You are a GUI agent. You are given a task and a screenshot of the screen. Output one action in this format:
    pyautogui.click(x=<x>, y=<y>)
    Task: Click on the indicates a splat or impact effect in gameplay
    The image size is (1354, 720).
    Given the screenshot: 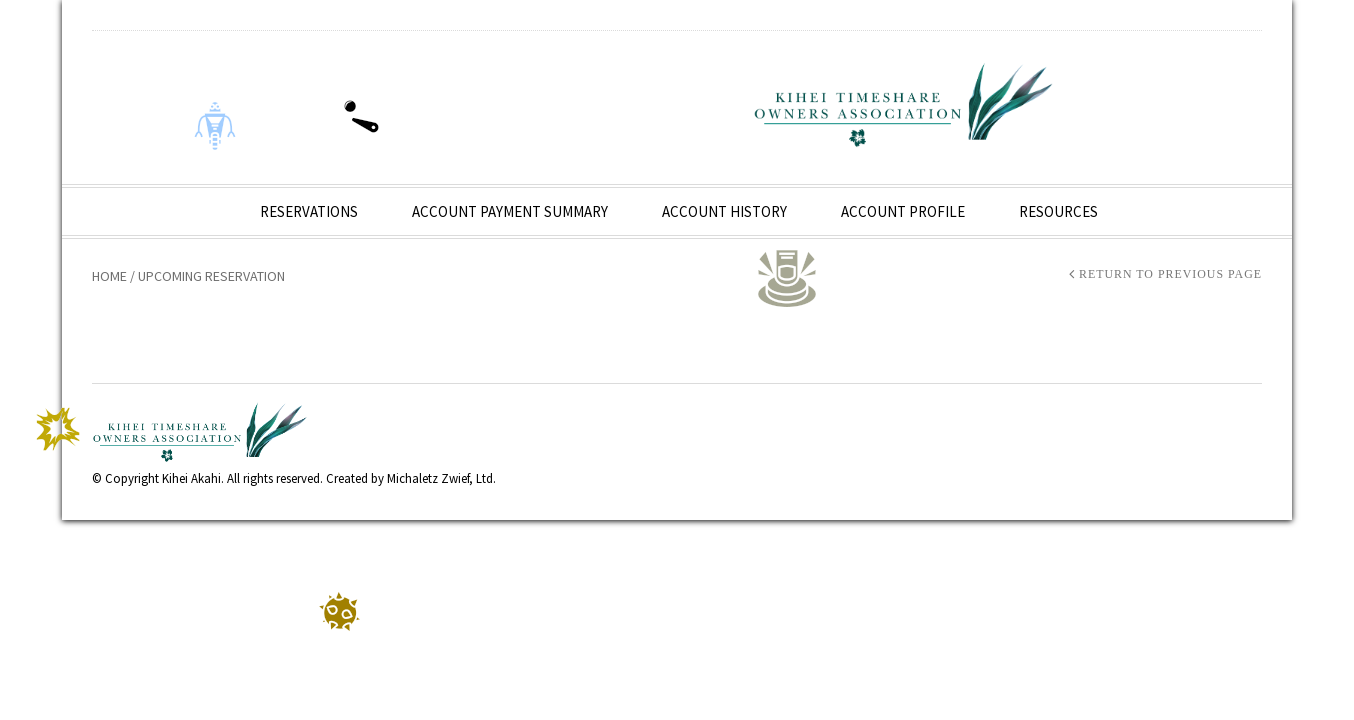 What is the action you would take?
    pyautogui.click(x=58, y=429)
    